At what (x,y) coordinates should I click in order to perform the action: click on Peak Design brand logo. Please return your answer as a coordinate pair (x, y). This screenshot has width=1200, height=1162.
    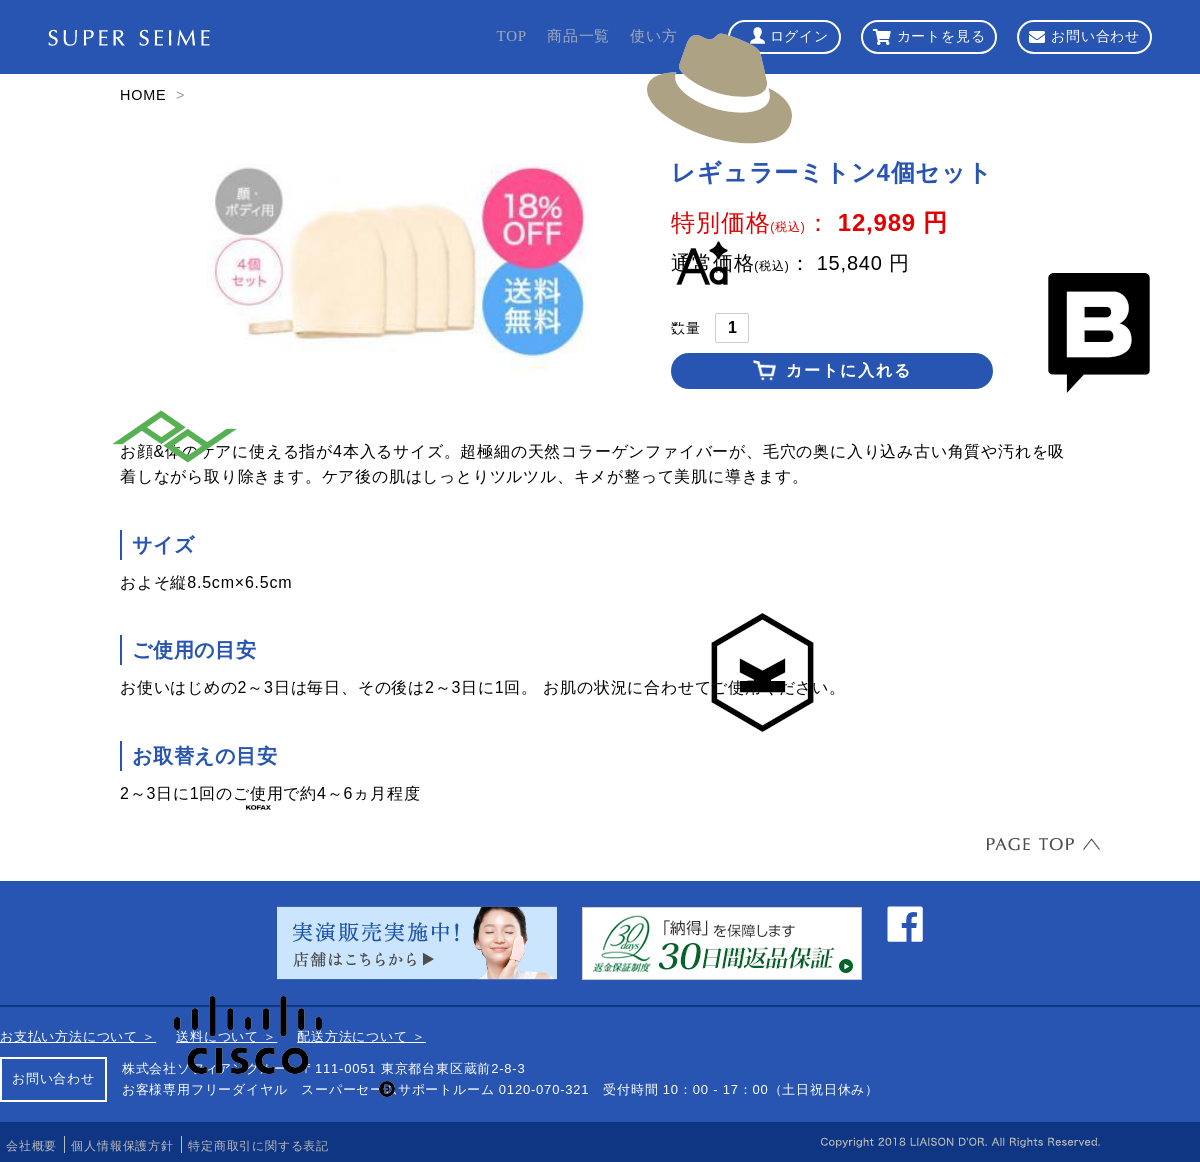
    Looking at the image, I should click on (174, 436).